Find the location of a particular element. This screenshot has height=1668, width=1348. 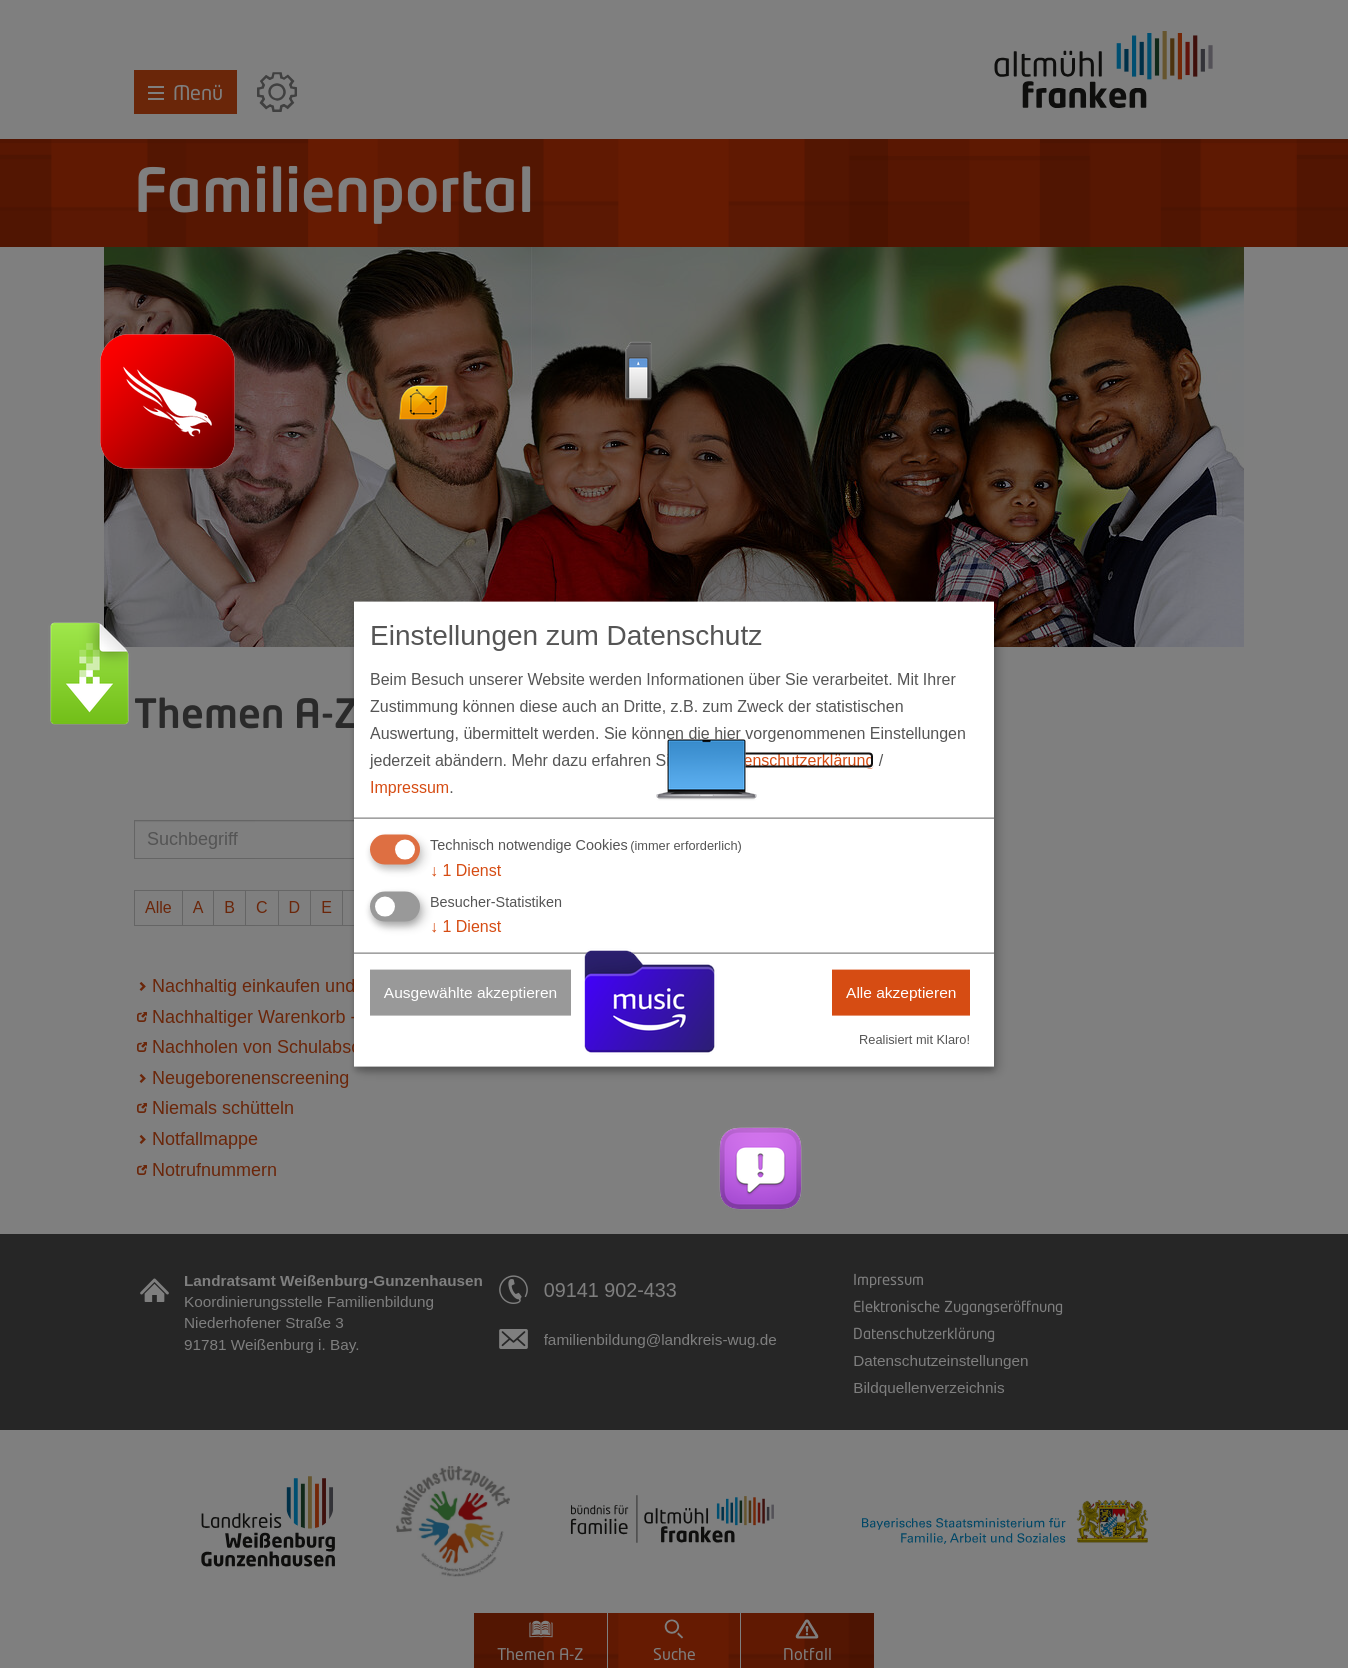

access shape style library in iMovie is located at coordinates (423, 402).